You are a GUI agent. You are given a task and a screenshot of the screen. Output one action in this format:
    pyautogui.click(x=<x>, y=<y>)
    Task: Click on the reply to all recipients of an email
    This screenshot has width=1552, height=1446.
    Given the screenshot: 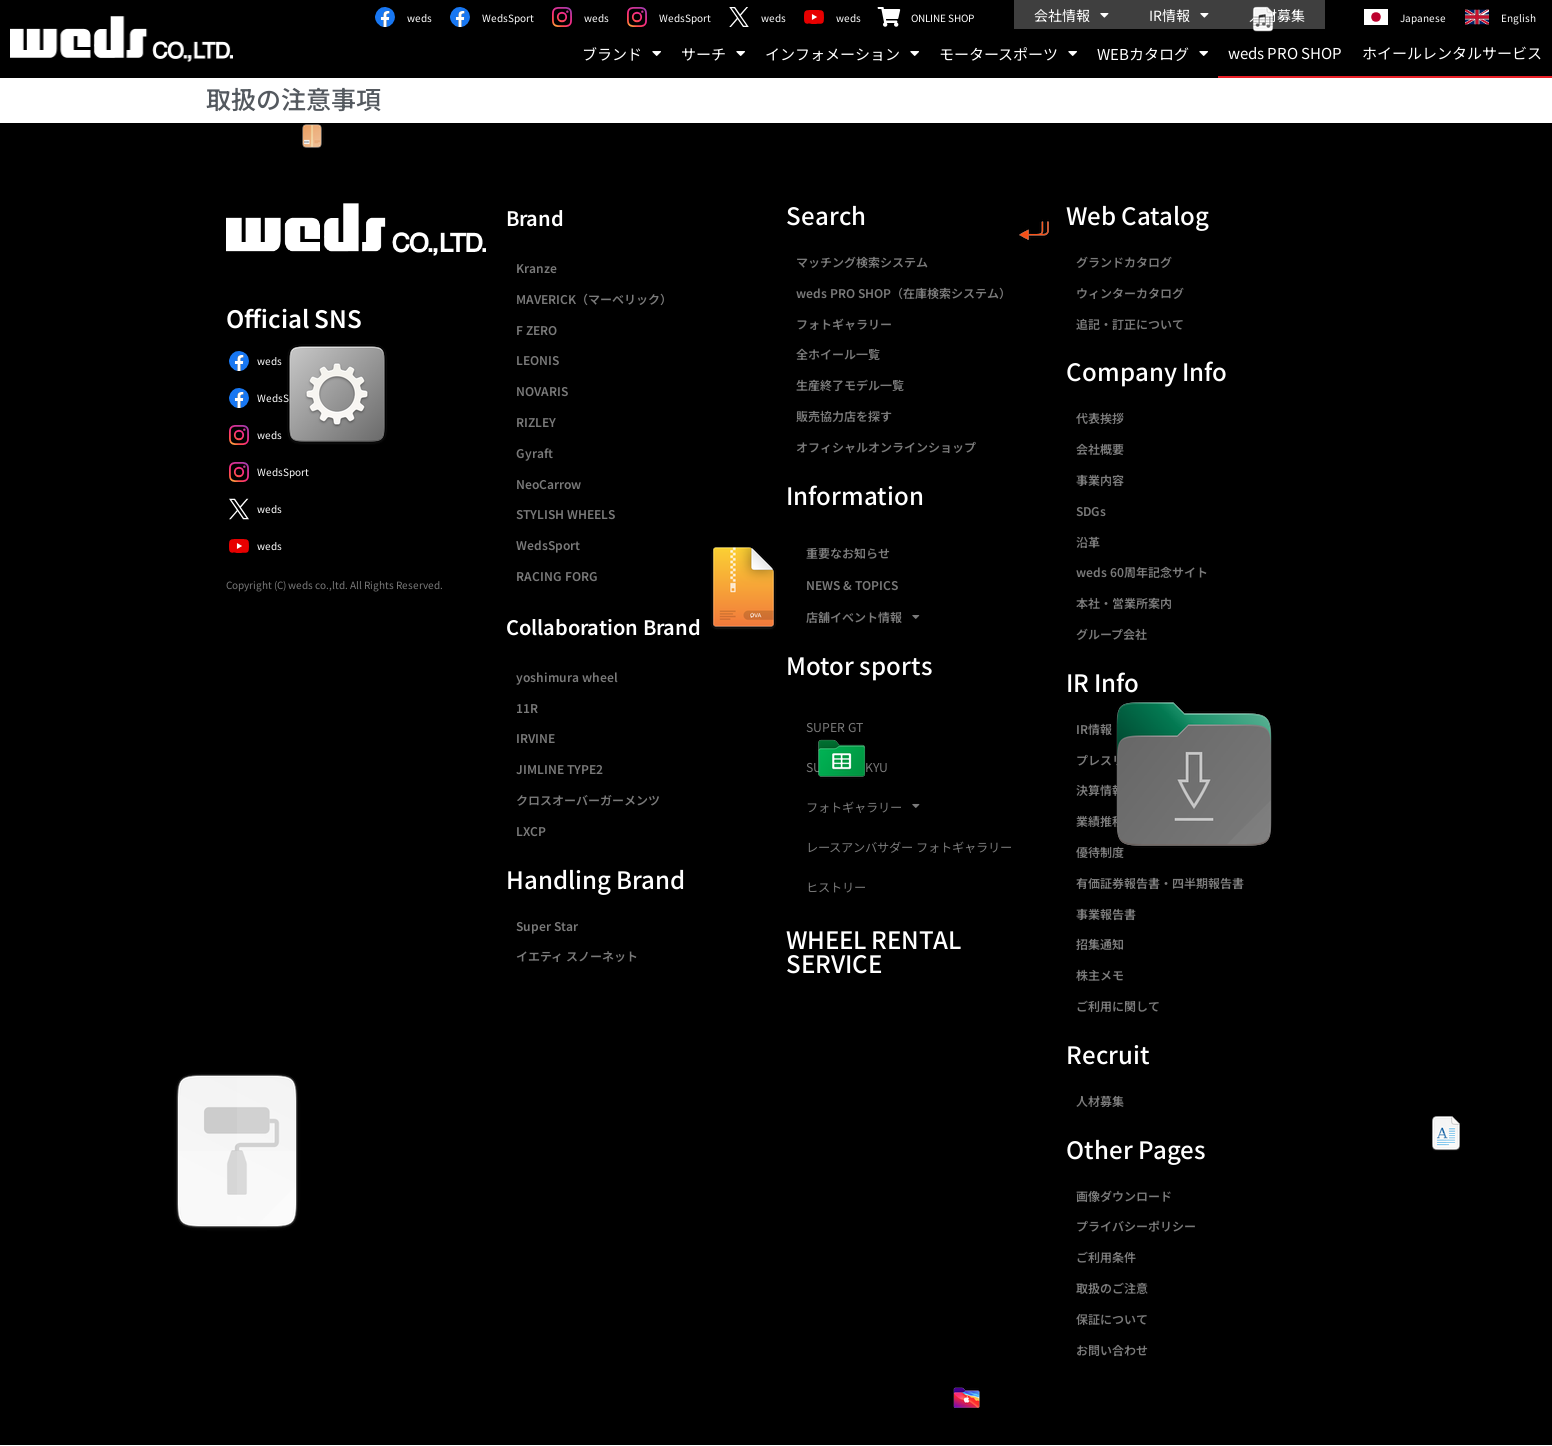 What is the action you would take?
    pyautogui.click(x=1033, y=228)
    